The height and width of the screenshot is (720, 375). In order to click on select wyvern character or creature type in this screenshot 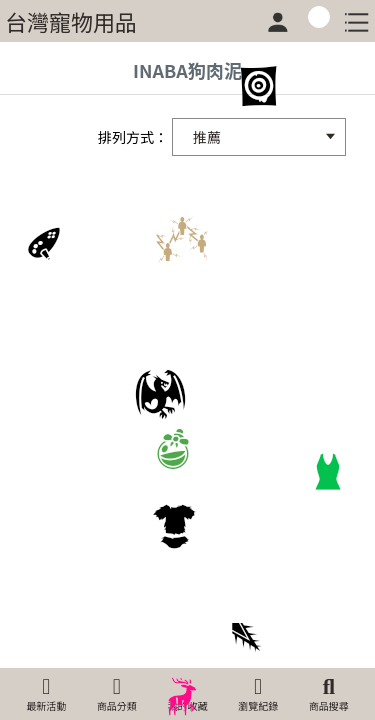, I will do `click(160, 394)`.